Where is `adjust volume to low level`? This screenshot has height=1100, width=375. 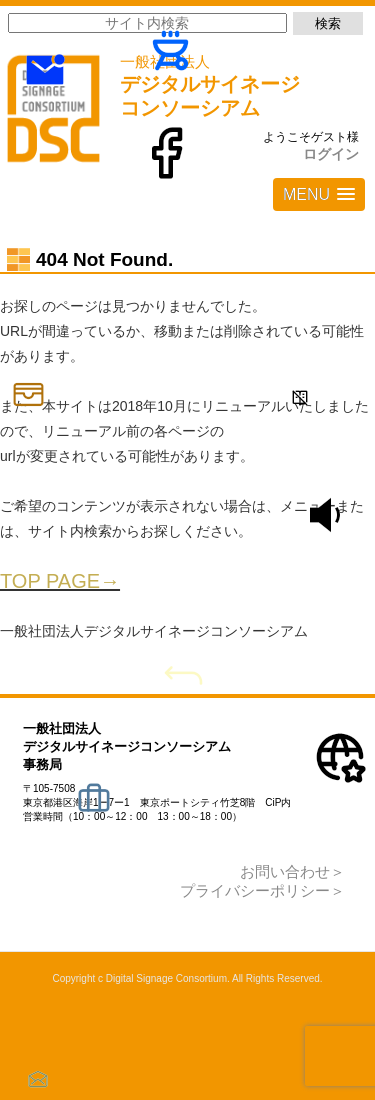
adjust volume to low level is located at coordinates (325, 515).